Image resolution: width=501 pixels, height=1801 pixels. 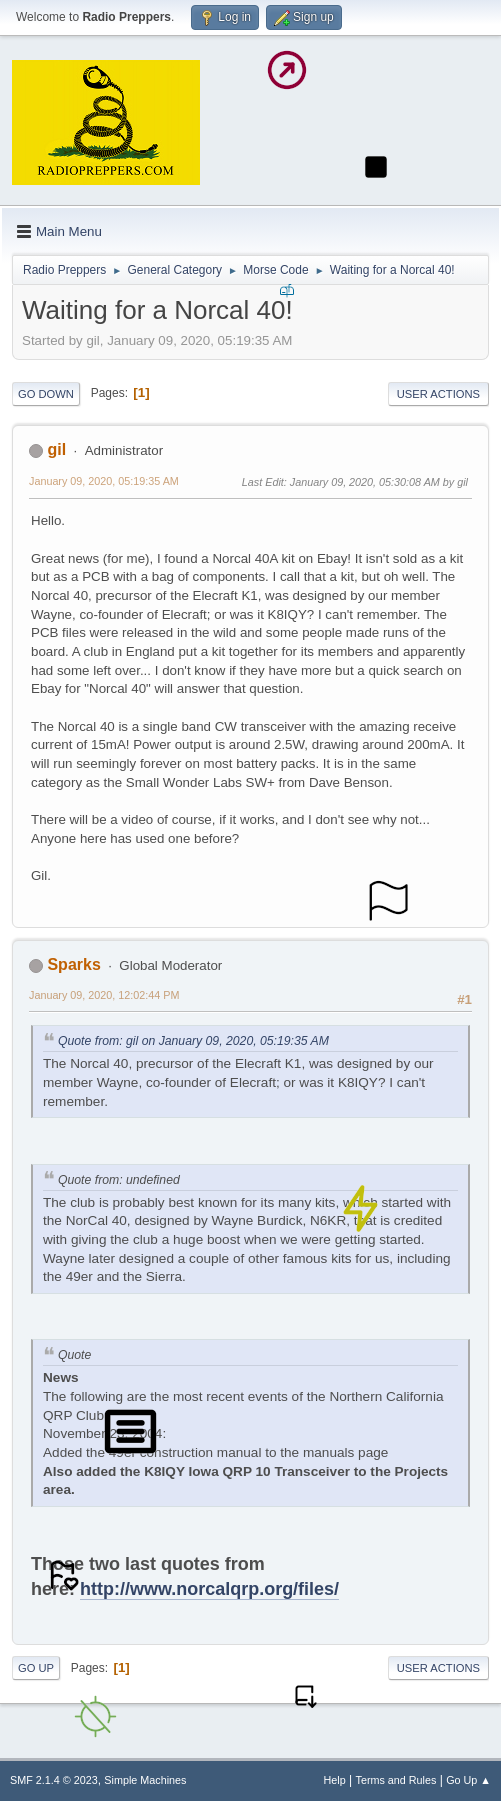 I want to click on view article or document, so click(x=130, y=1431).